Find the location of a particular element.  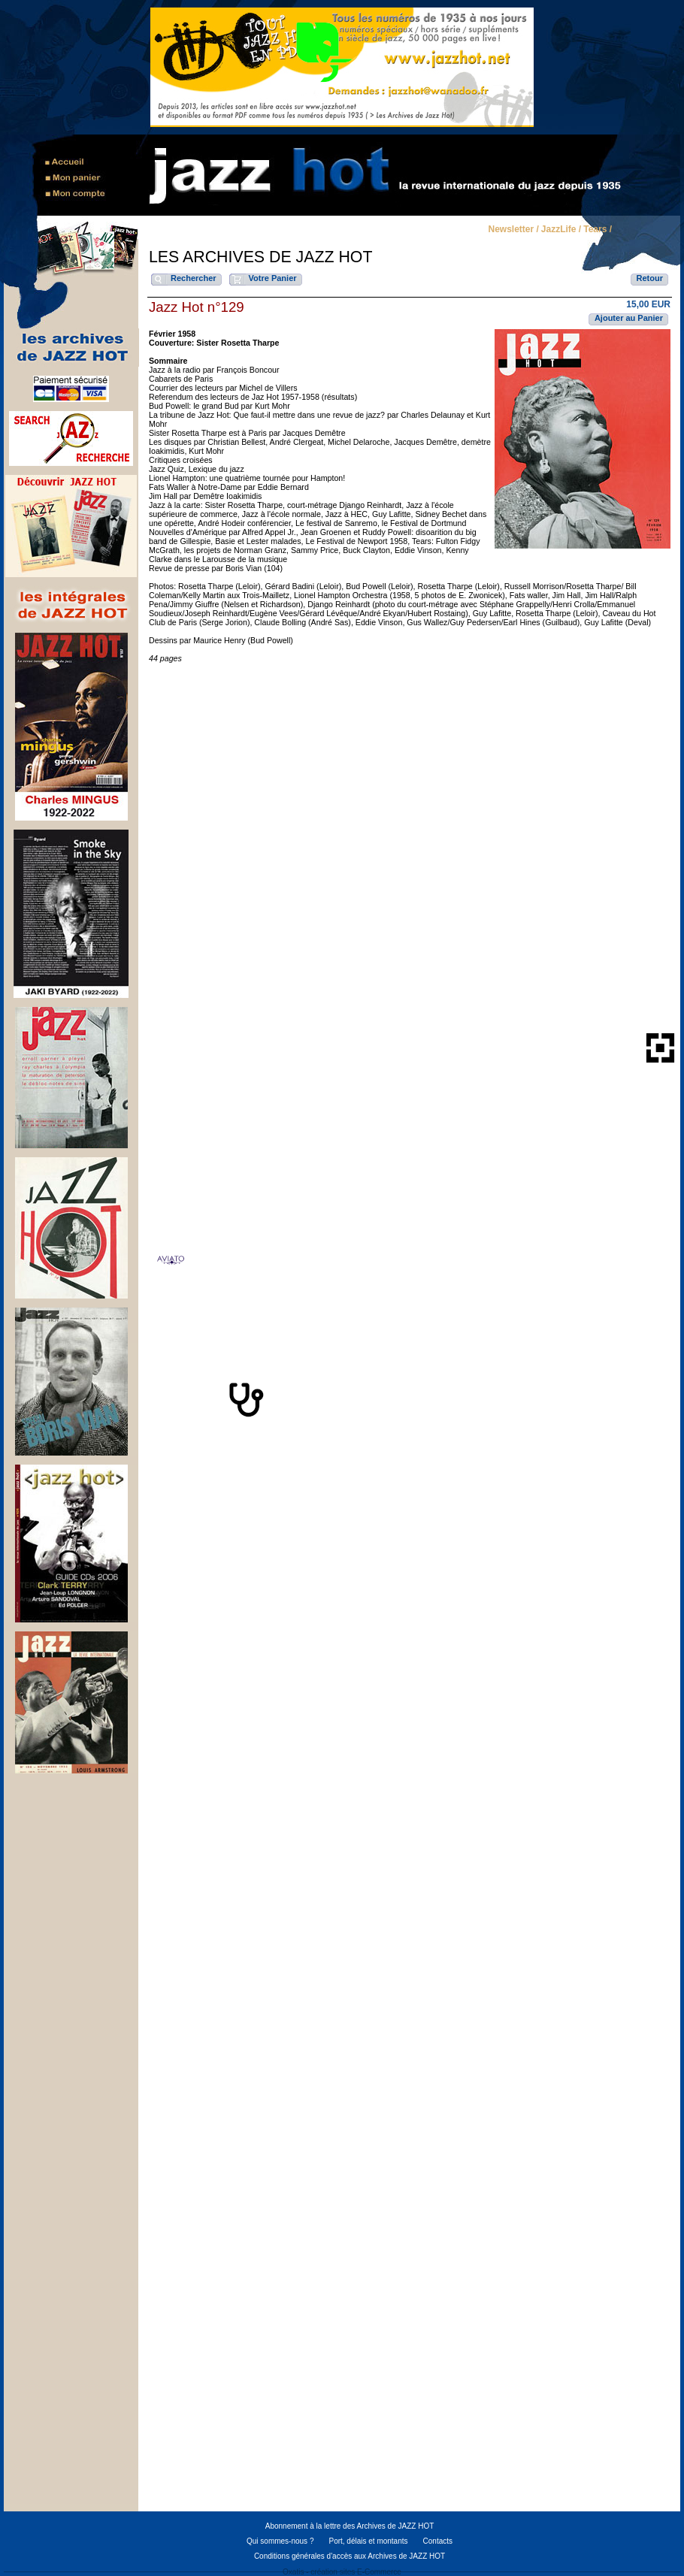

access health or medical features is located at coordinates (245, 1398).